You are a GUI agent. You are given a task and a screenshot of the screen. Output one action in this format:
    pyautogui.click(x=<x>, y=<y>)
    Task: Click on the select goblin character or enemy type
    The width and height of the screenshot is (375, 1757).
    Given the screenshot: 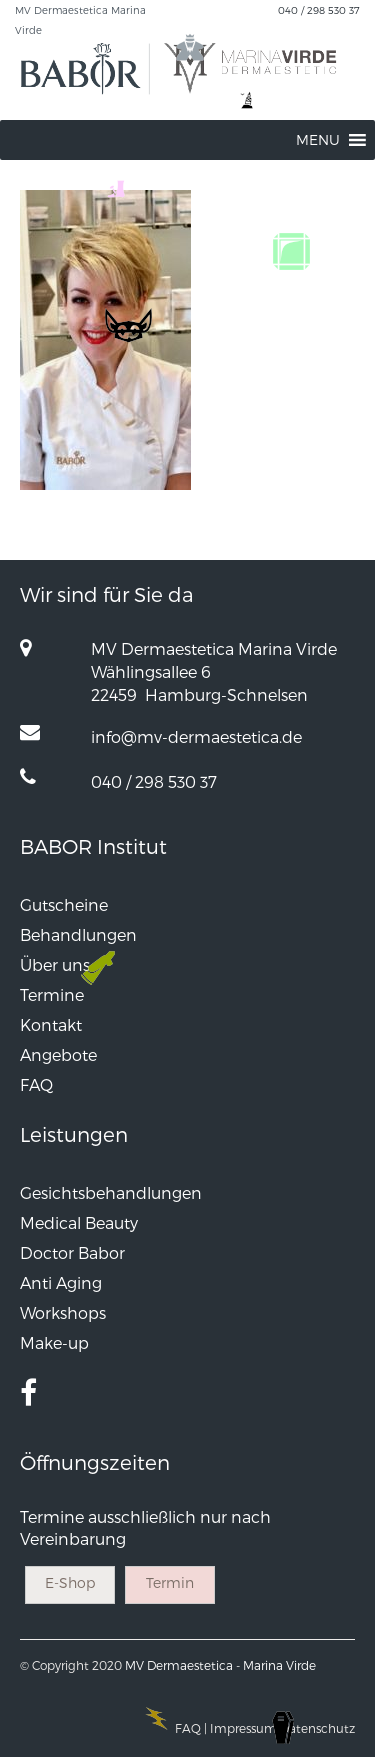 What is the action you would take?
    pyautogui.click(x=128, y=326)
    